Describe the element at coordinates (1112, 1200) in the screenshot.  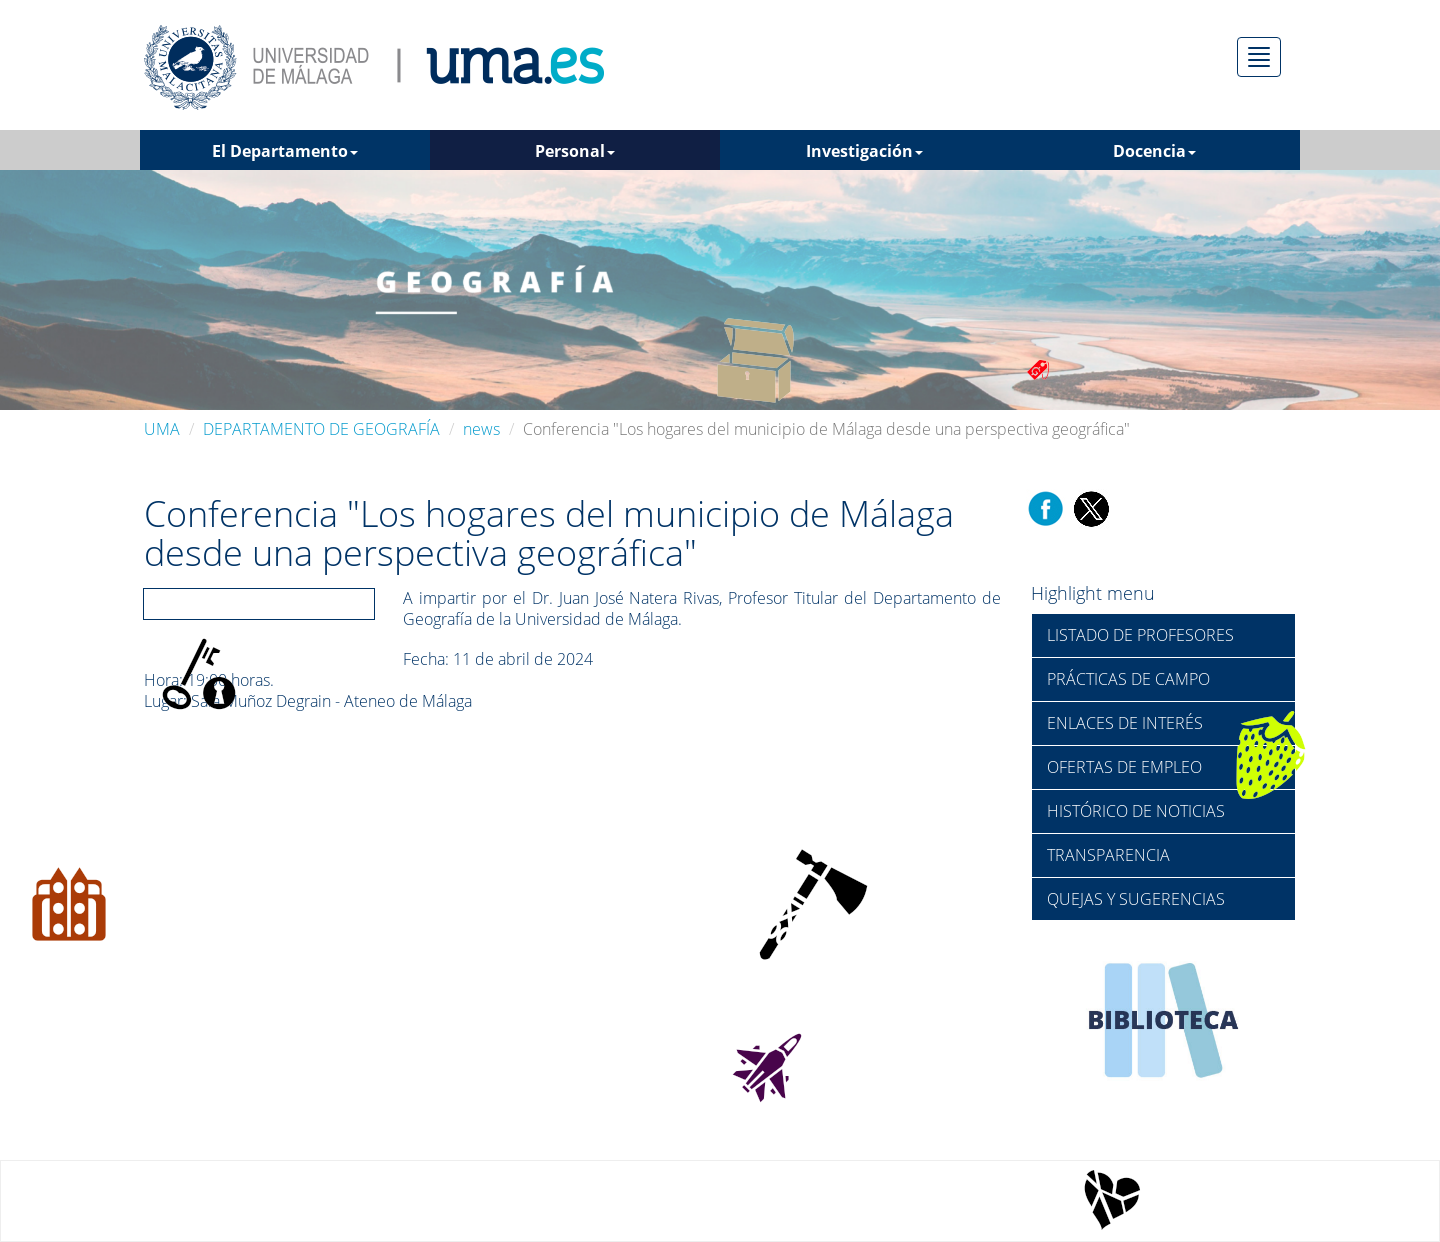
I see `indicates a broken heart or heartbreak status` at that location.